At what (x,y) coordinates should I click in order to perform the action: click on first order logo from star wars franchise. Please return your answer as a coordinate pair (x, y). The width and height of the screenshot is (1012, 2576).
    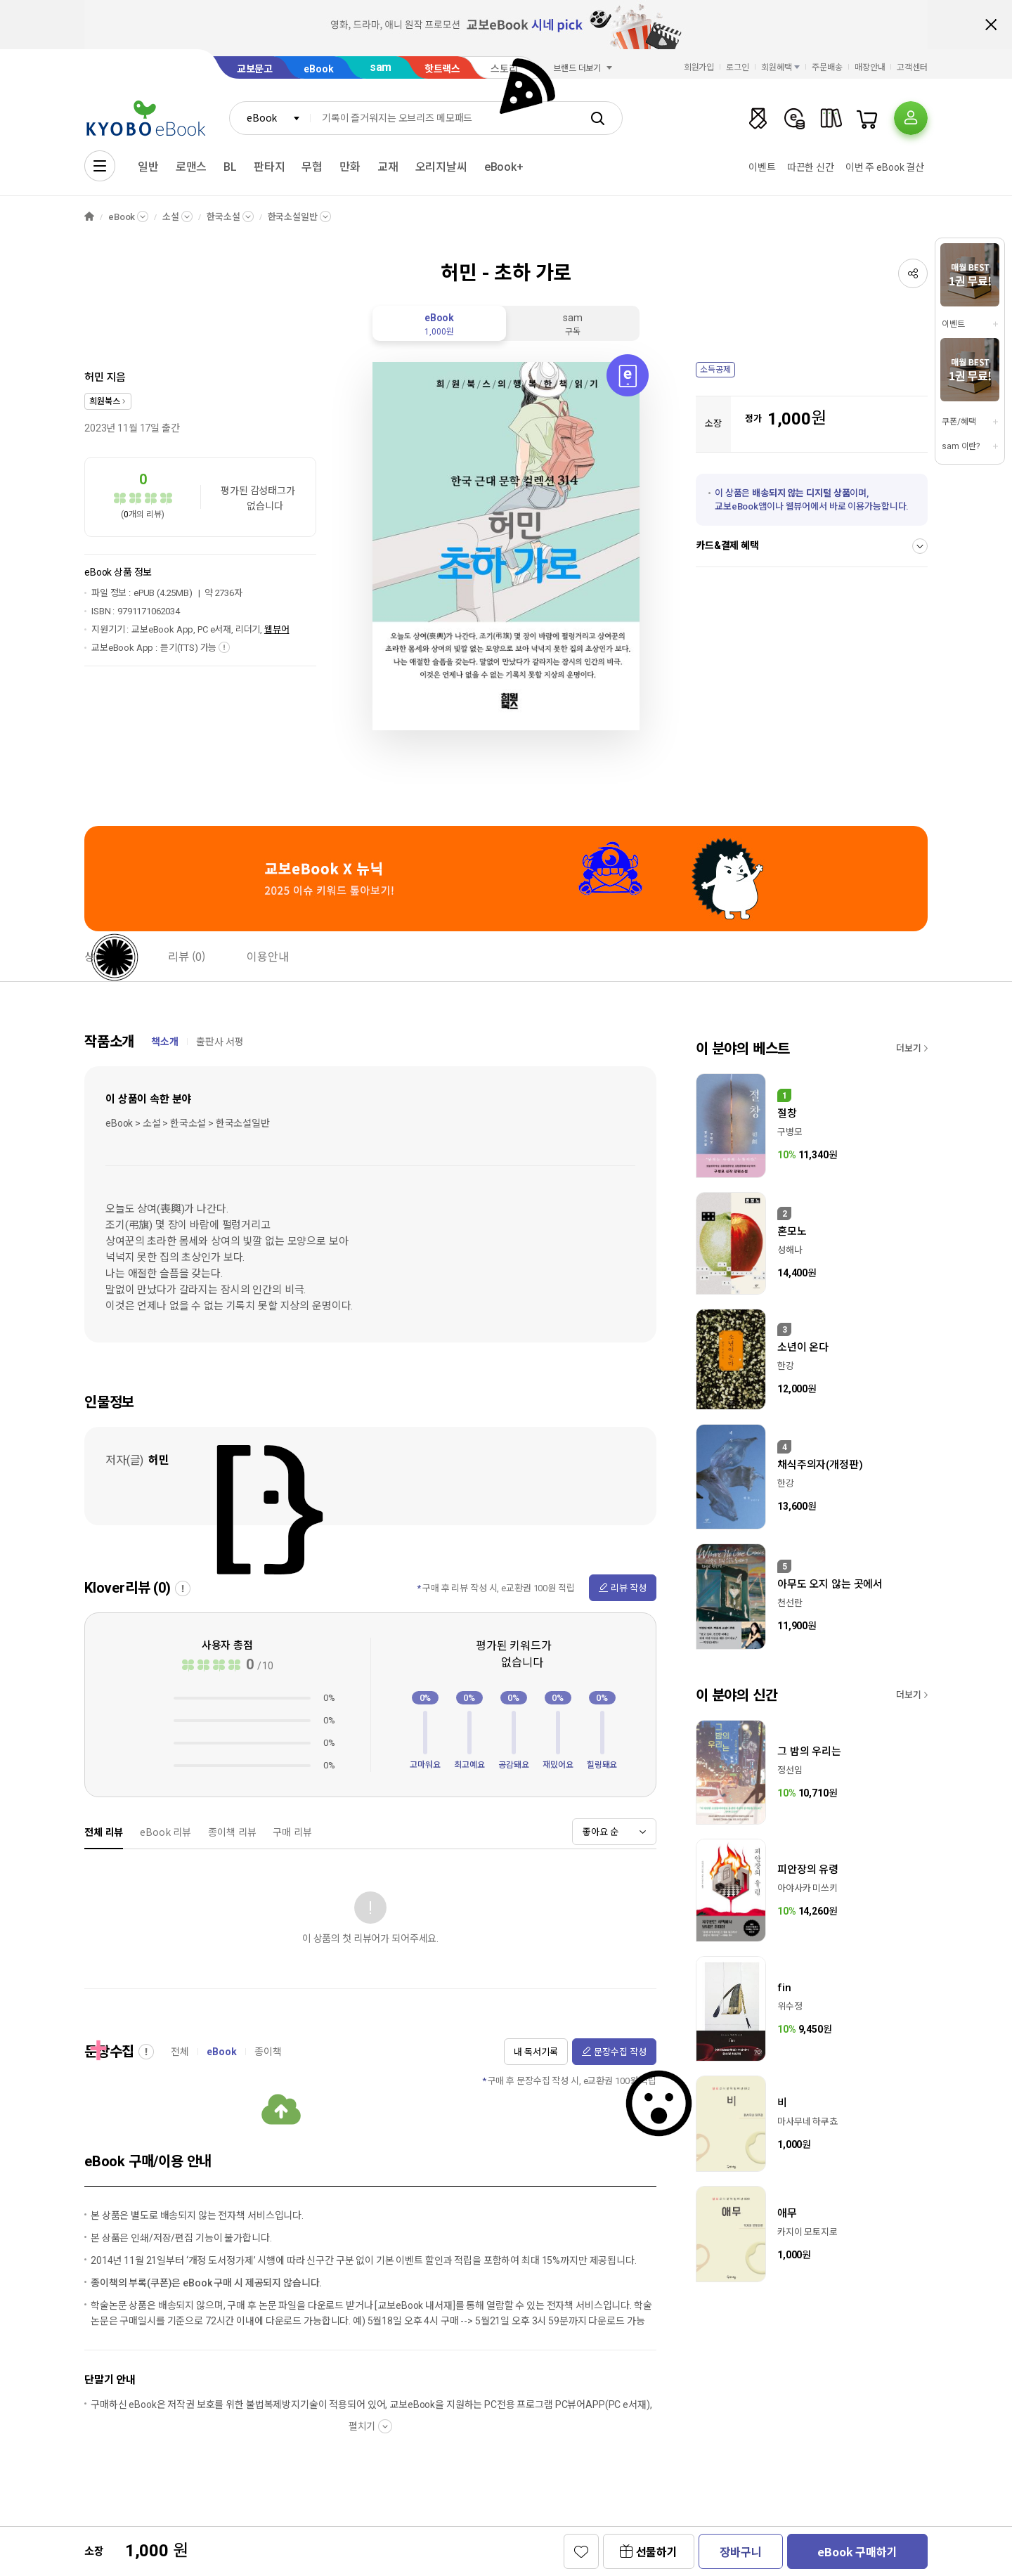
    Looking at the image, I should click on (115, 957).